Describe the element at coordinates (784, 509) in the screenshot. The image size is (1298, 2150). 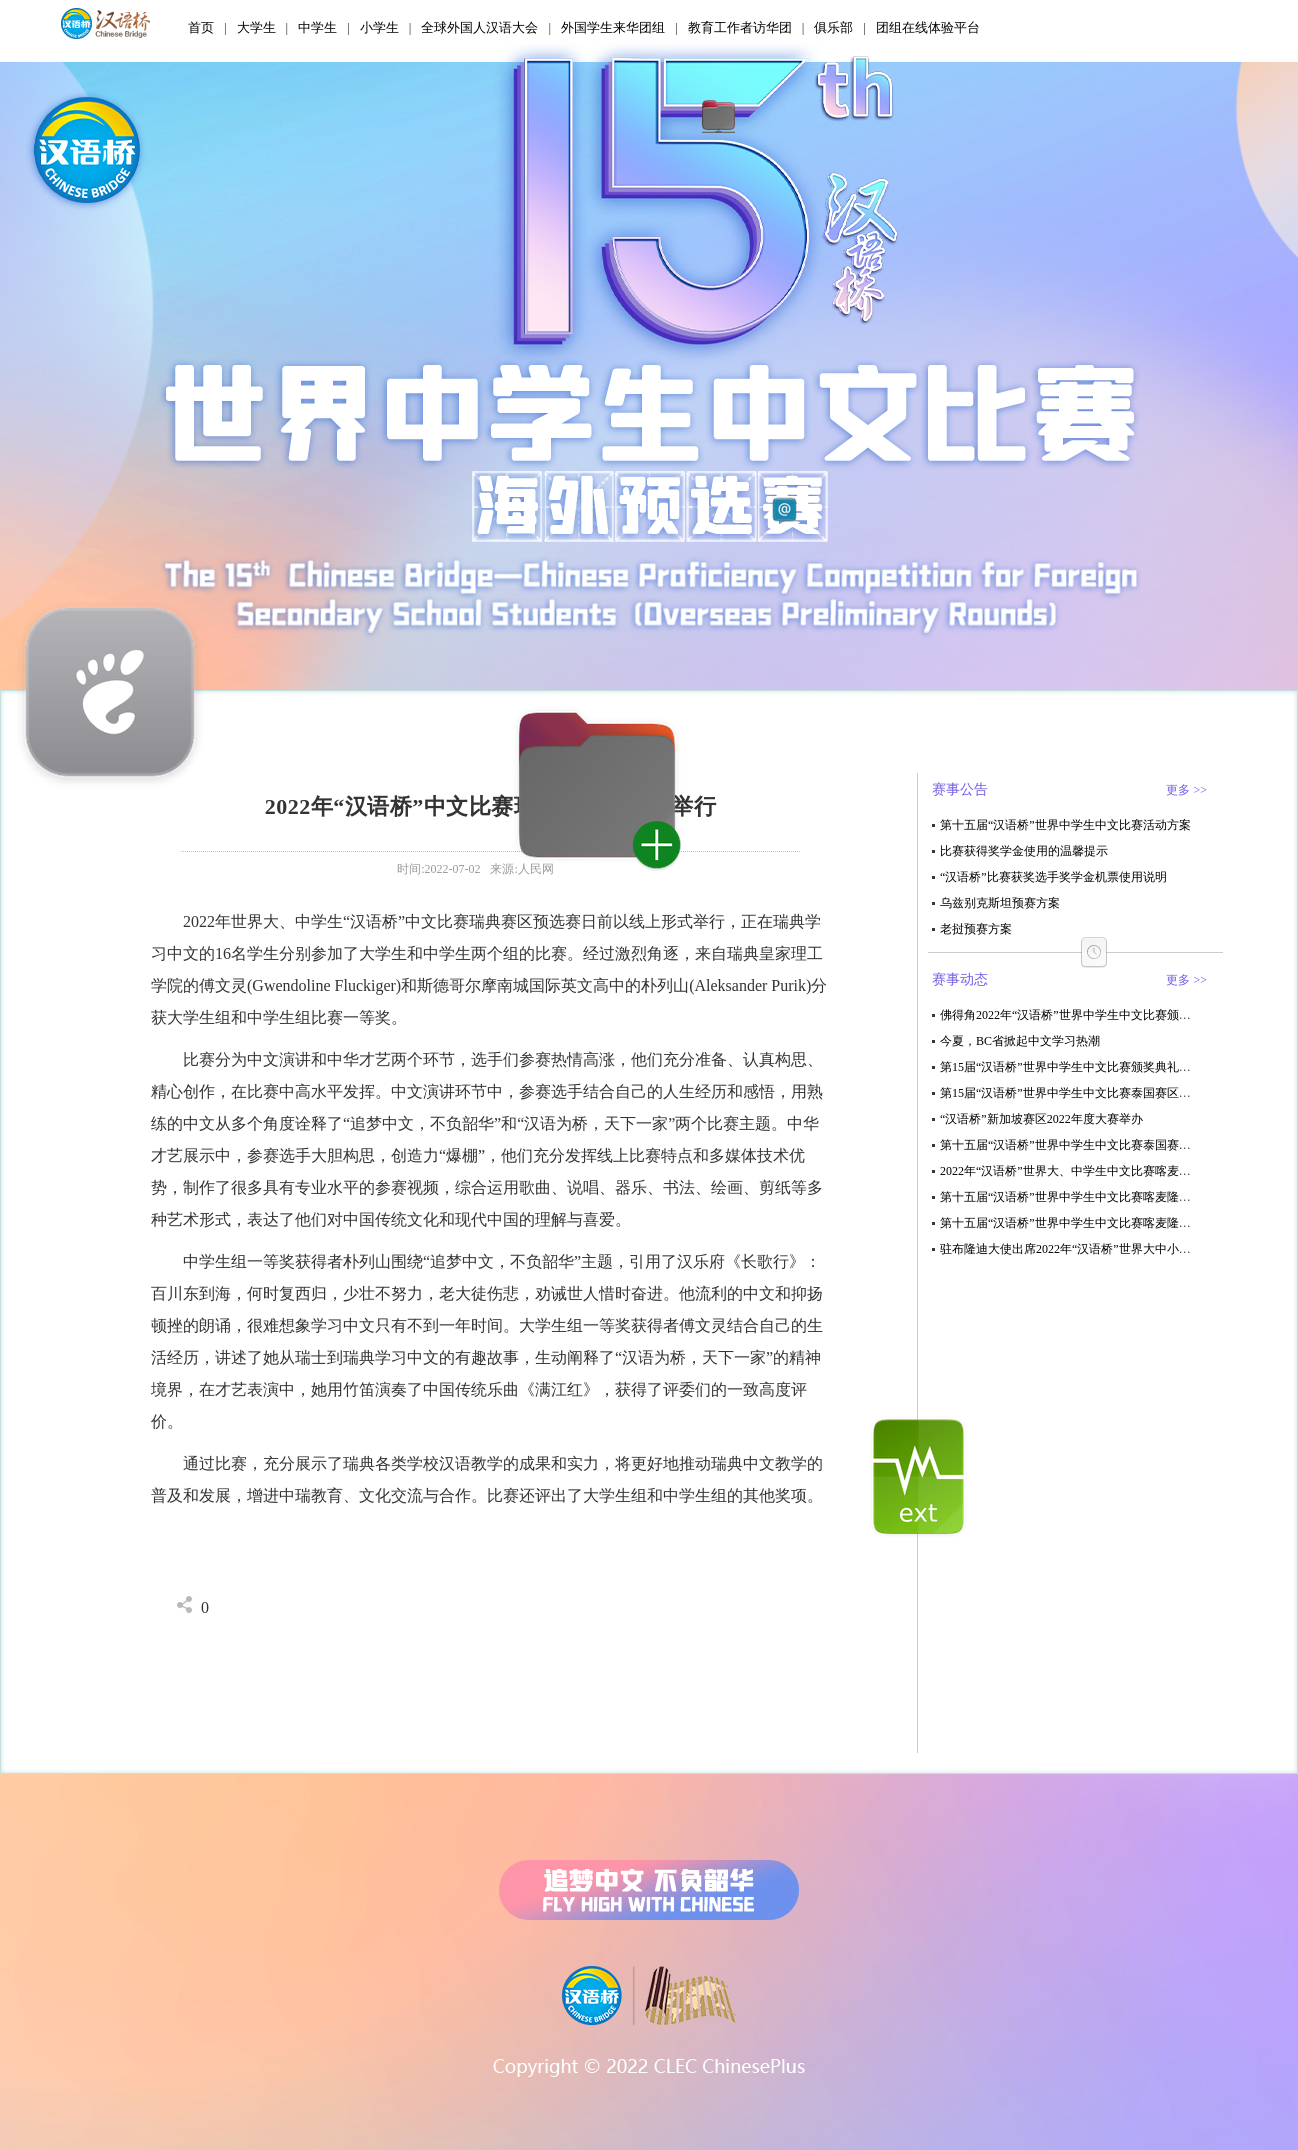
I see `manage account credentials and login settings` at that location.